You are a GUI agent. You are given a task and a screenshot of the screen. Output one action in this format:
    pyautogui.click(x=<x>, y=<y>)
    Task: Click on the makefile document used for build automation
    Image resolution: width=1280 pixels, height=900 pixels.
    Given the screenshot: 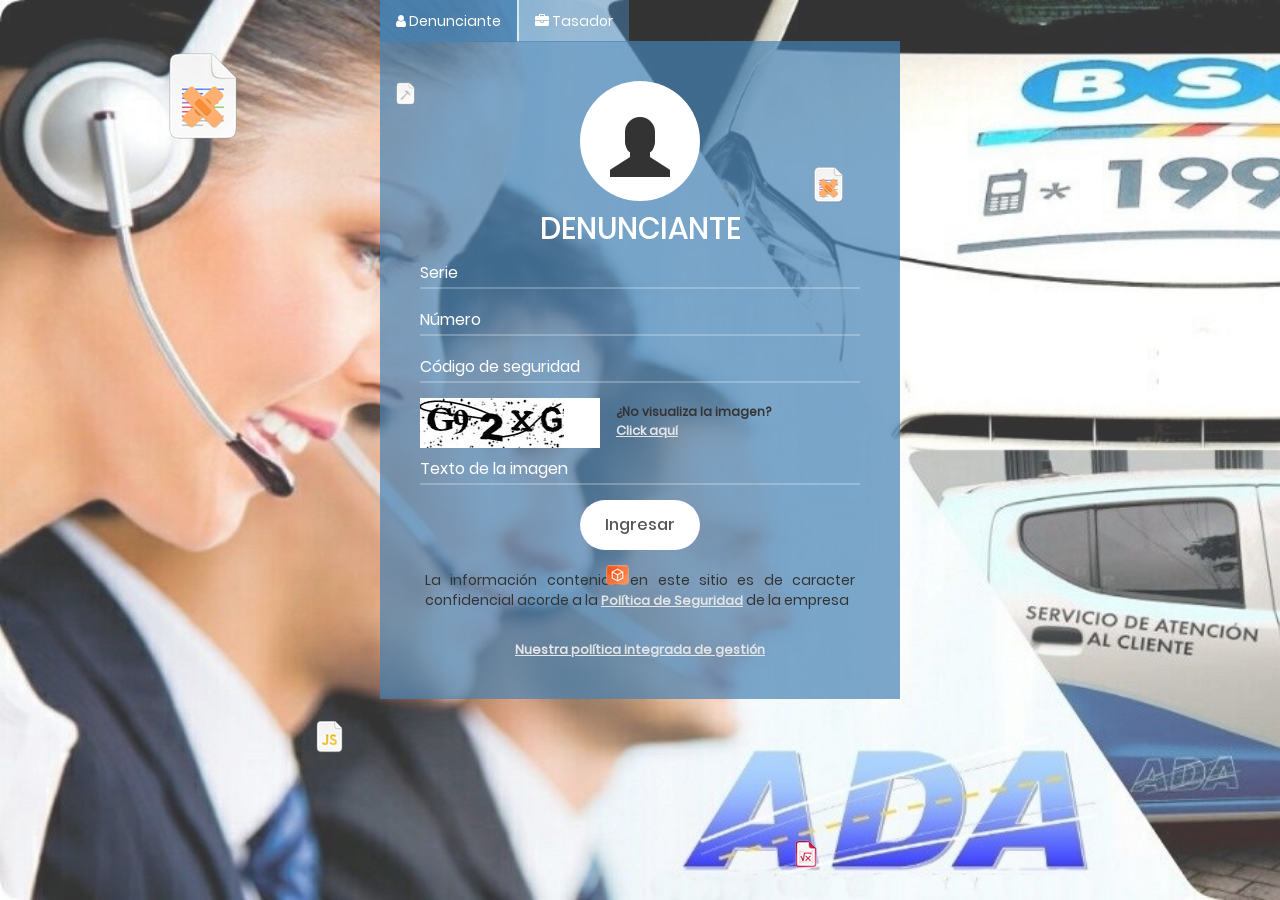 What is the action you would take?
    pyautogui.click(x=405, y=93)
    